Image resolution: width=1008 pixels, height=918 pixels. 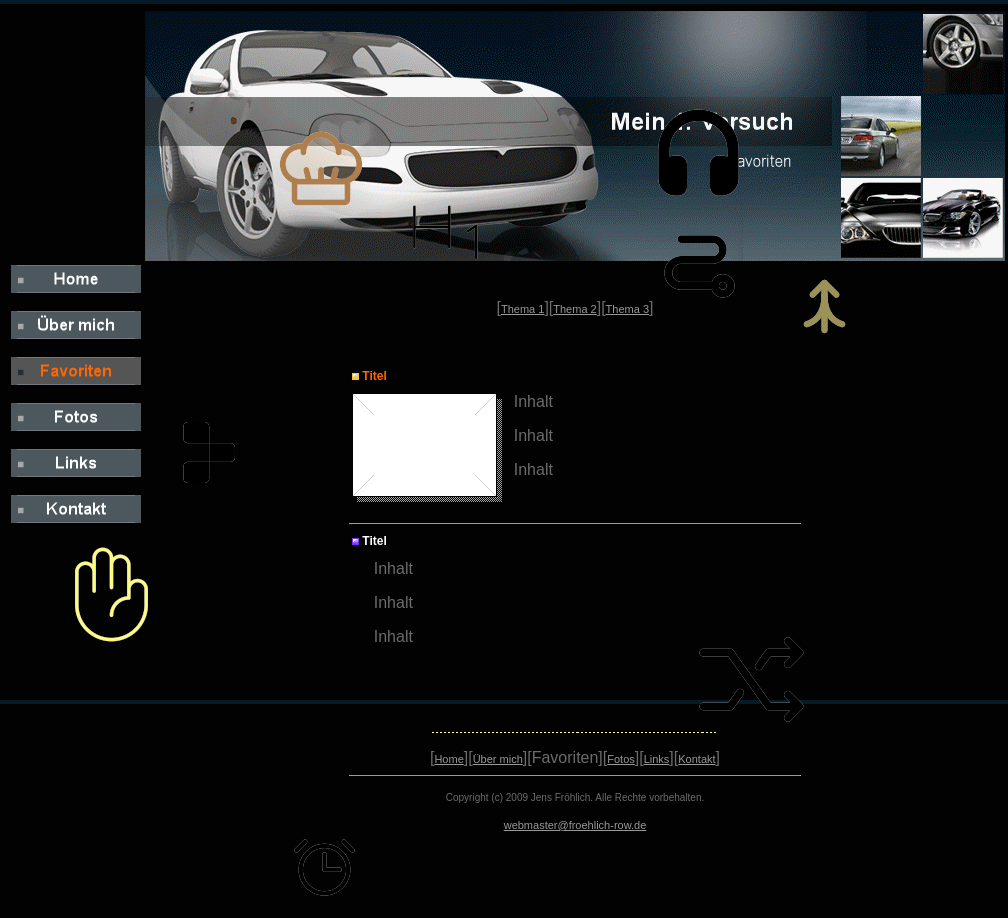 What do you see at coordinates (444, 231) in the screenshot?
I see `format text as heading level 1` at bounding box center [444, 231].